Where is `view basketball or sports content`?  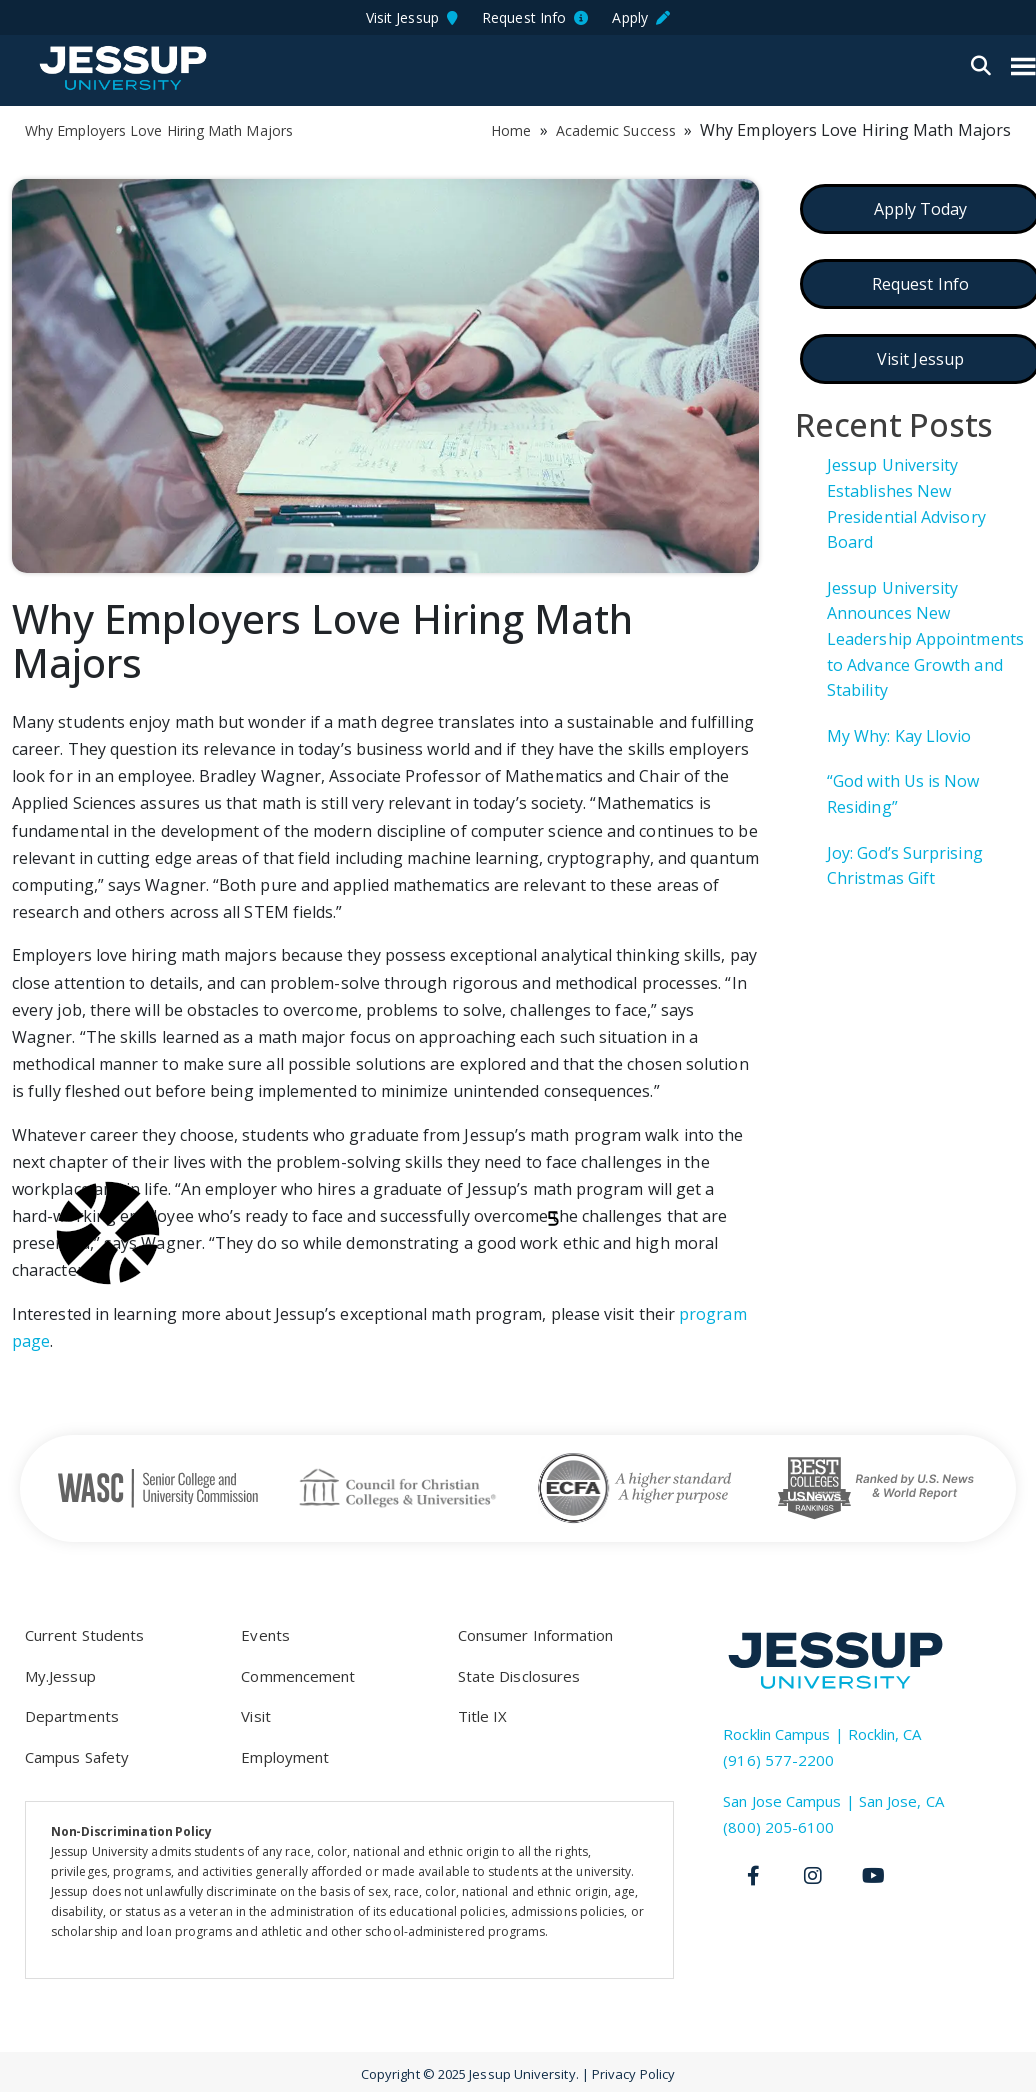 view basketball or sports content is located at coordinates (108, 1233).